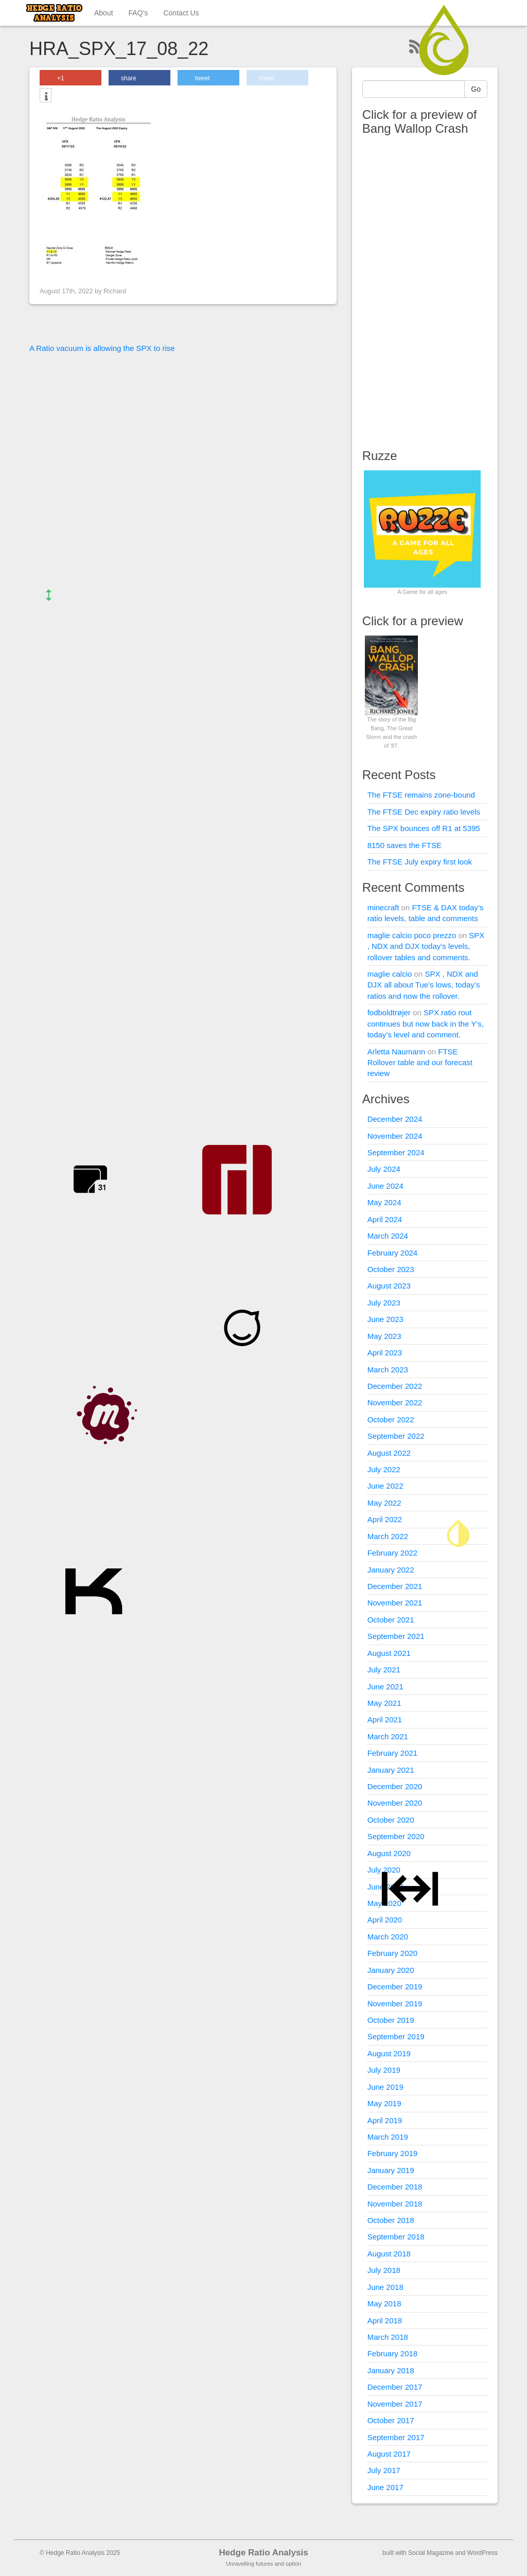  I want to click on open the Meetup app, so click(106, 1415).